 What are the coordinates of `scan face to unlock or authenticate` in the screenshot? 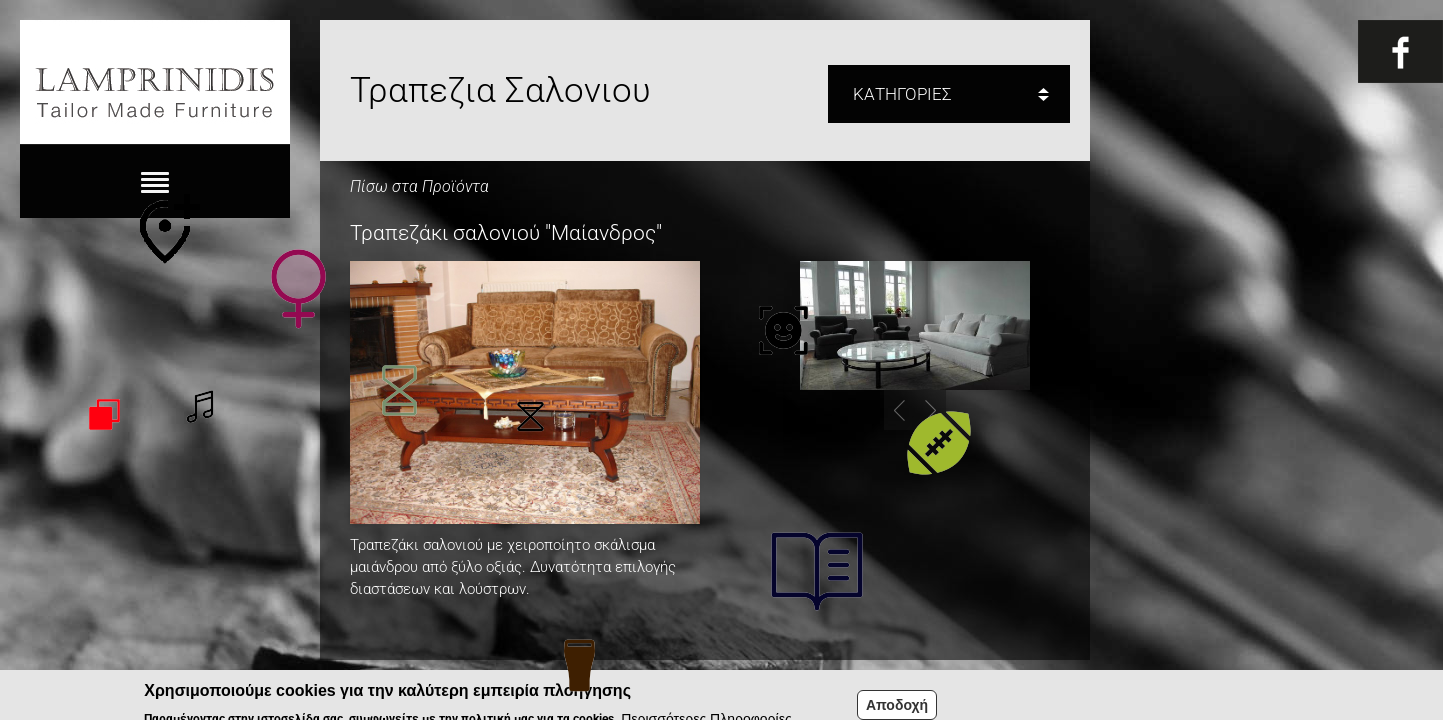 It's located at (783, 330).